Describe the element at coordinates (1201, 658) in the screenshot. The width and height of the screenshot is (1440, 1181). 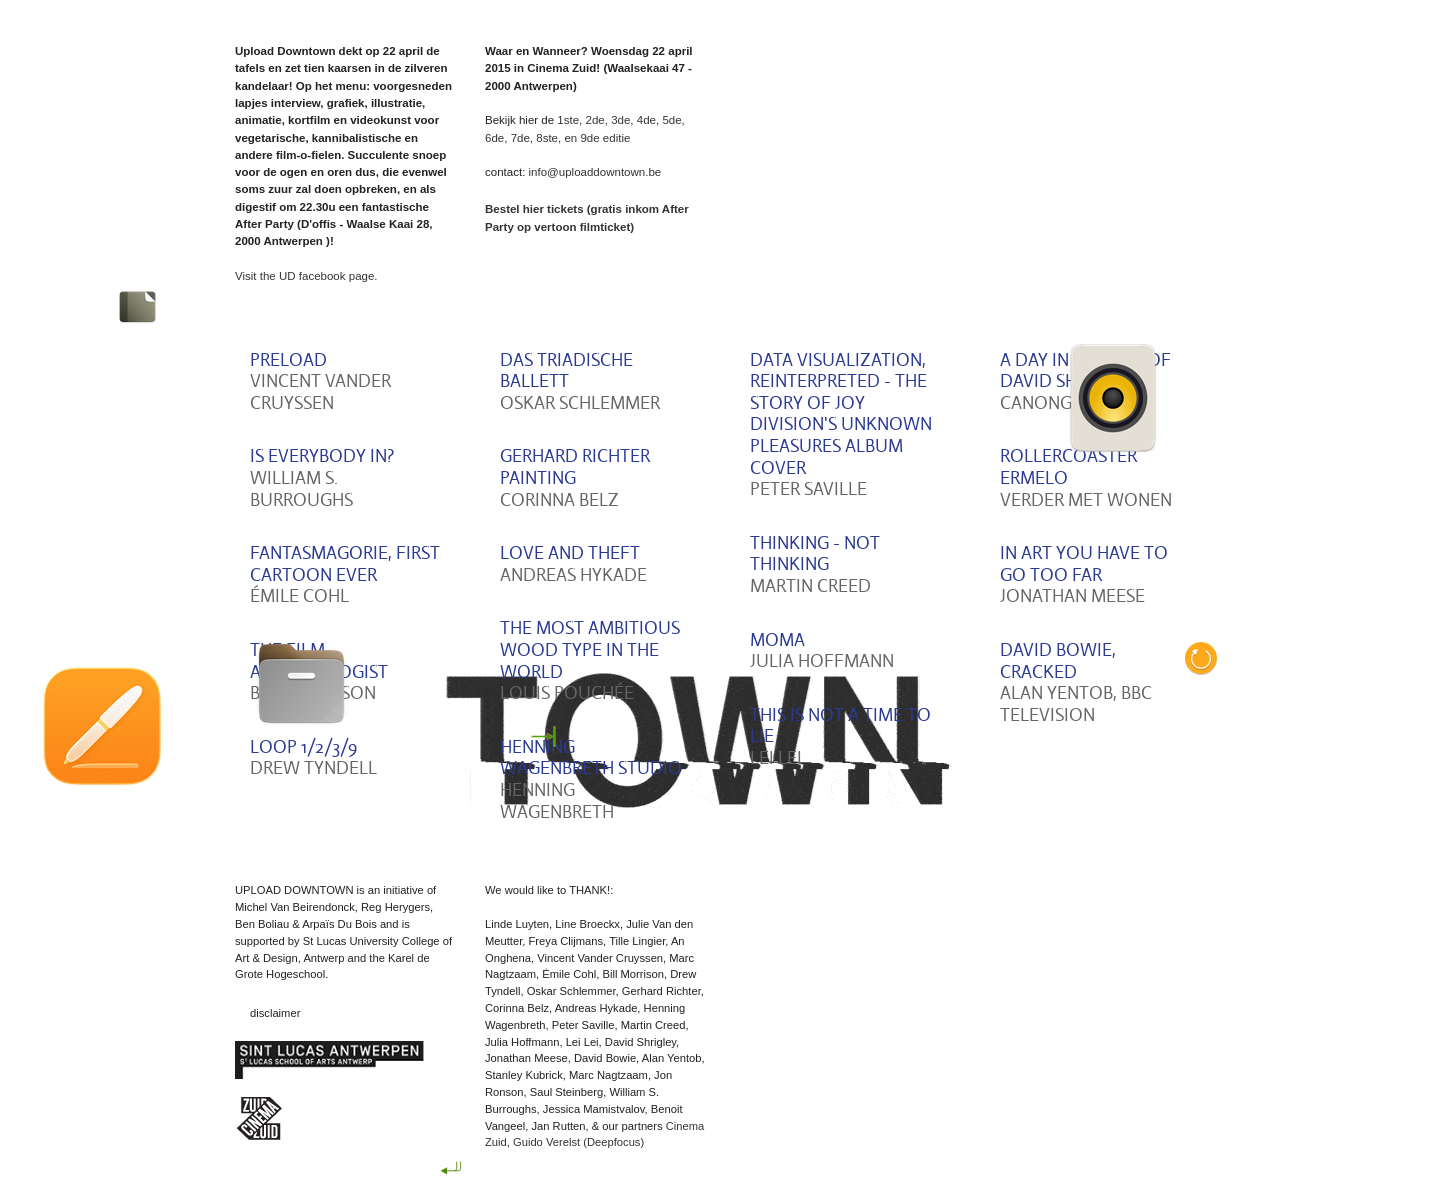
I see `reboot or restart the system` at that location.